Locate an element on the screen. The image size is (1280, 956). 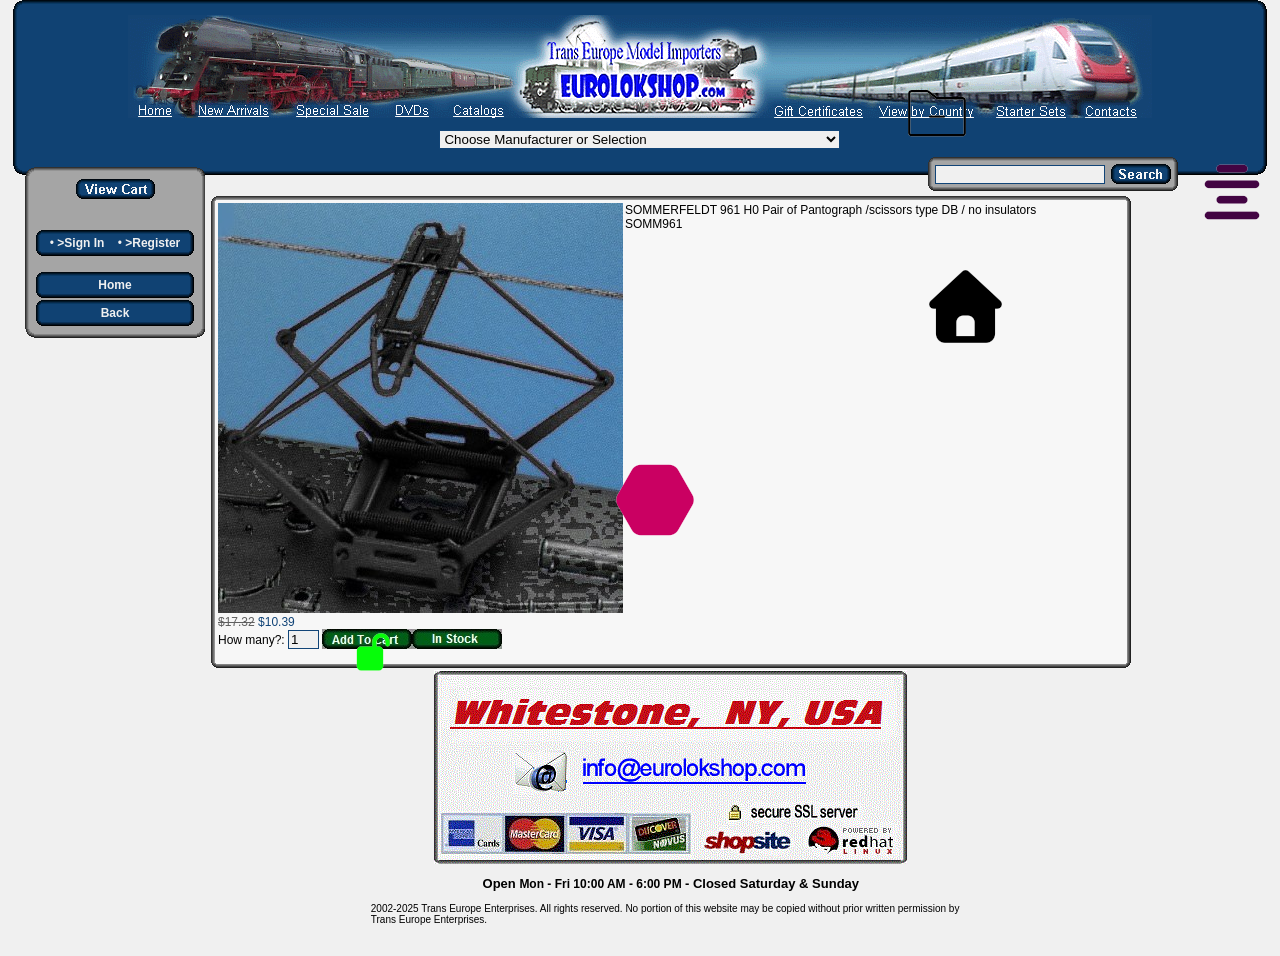
center align text is located at coordinates (1232, 192).